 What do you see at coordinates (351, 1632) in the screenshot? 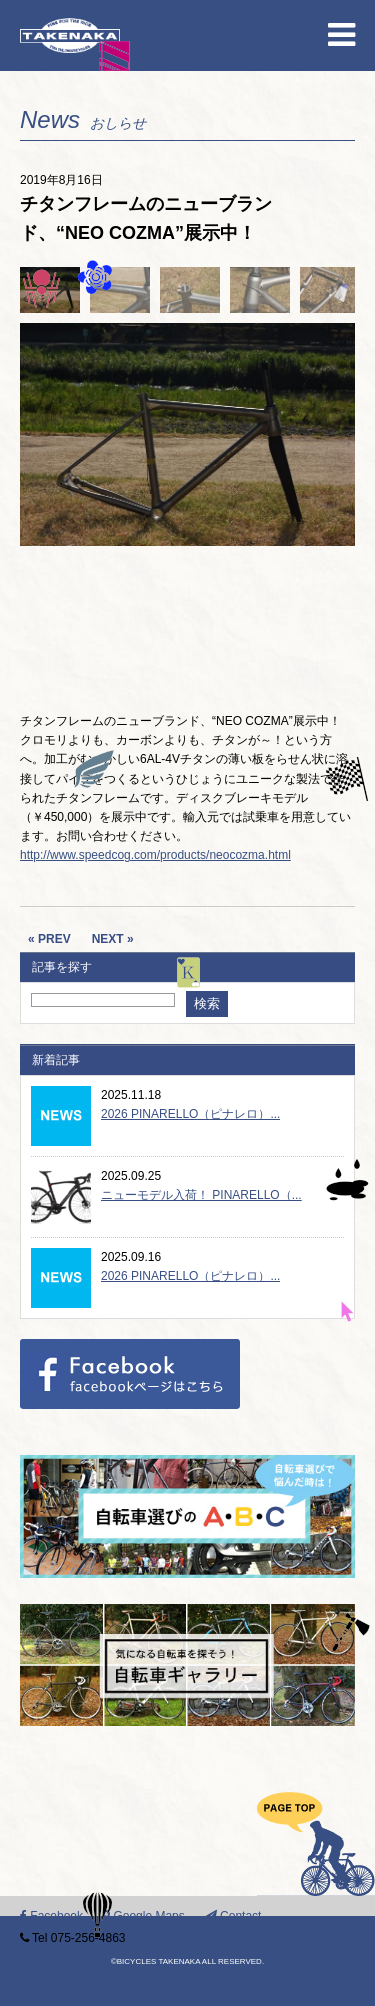
I see `select tomahawk weapon or tool` at bounding box center [351, 1632].